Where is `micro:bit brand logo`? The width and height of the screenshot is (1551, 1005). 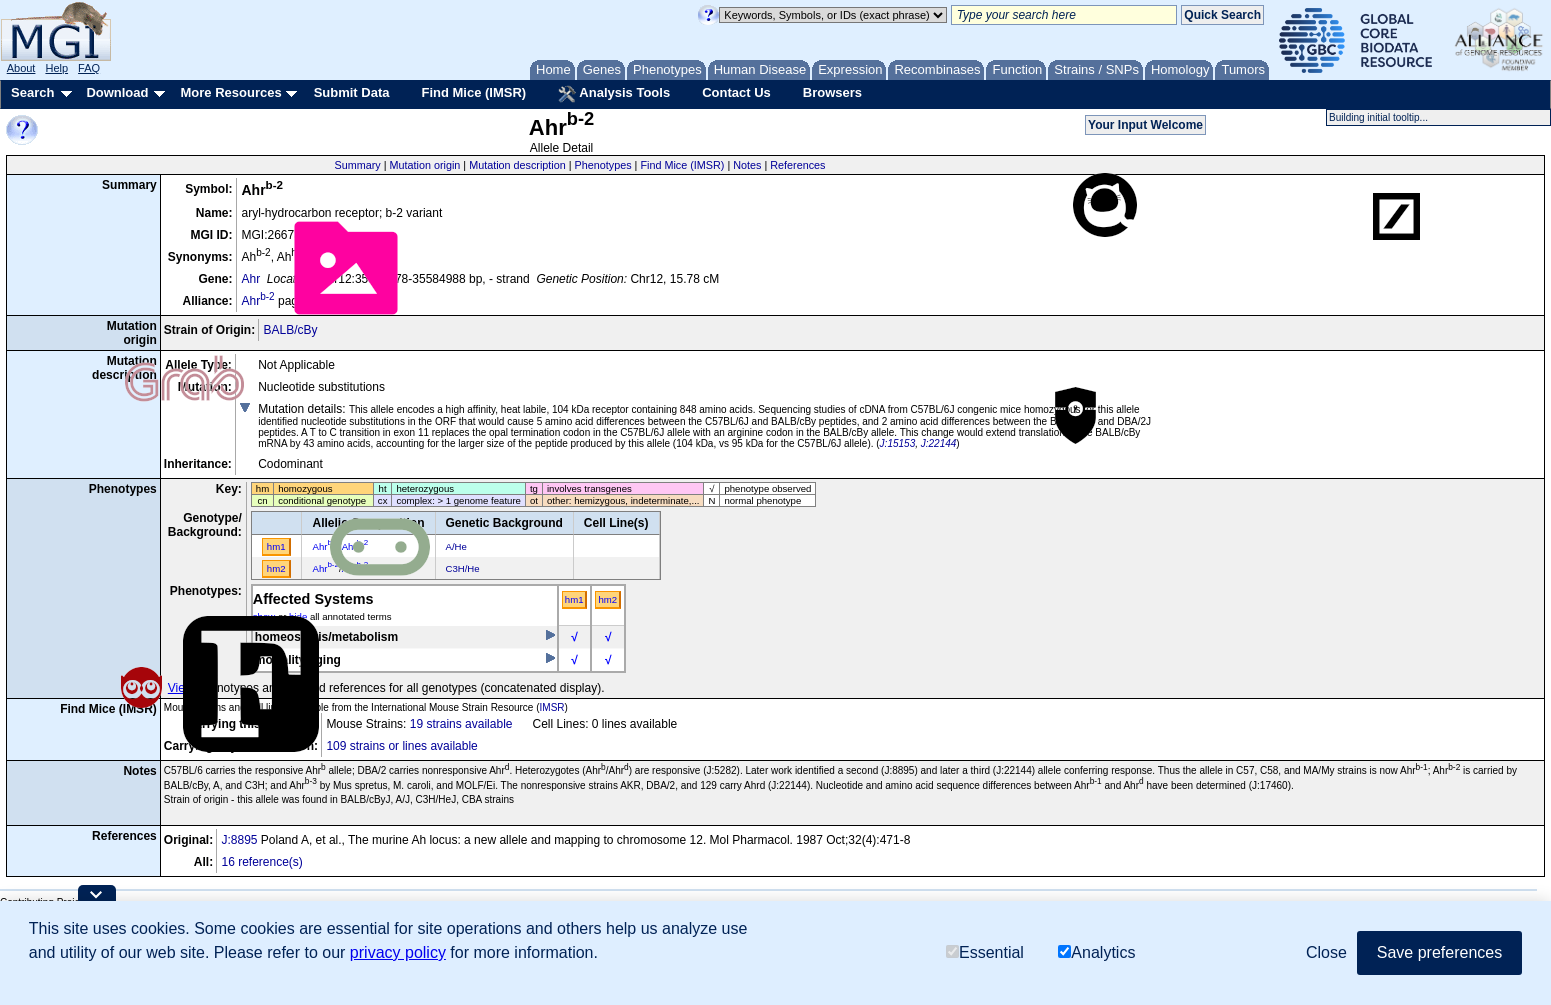 micro:bit brand logo is located at coordinates (380, 547).